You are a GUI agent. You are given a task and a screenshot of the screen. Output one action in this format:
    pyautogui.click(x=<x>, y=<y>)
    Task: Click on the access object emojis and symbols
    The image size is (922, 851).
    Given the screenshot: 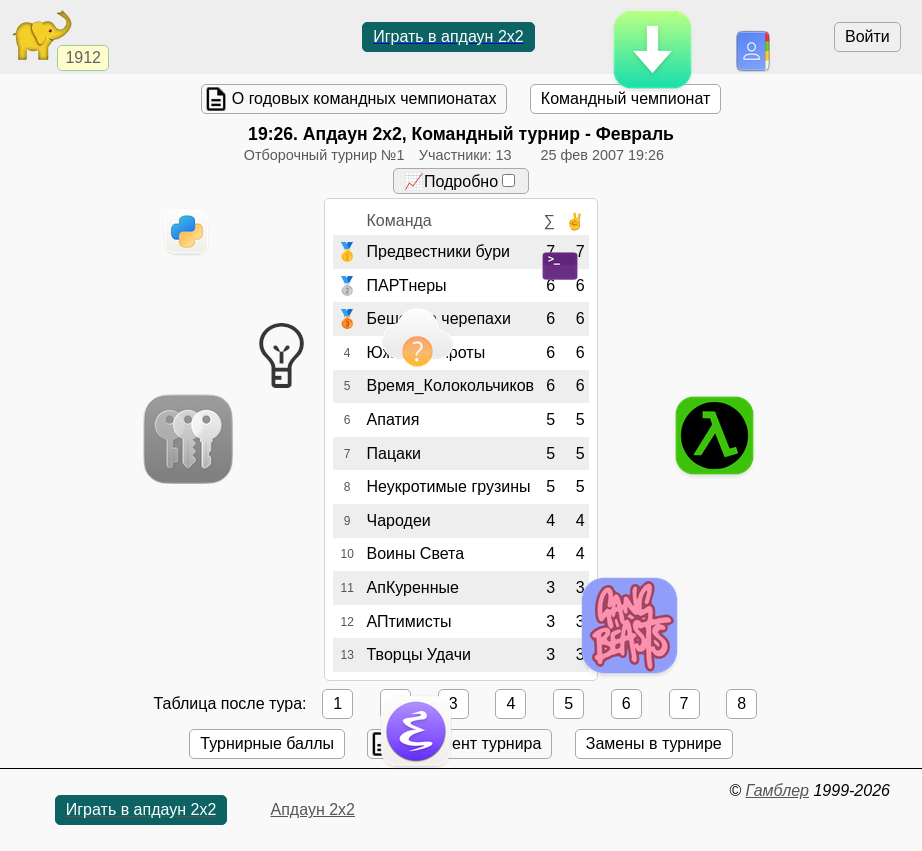 What is the action you would take?
    pyautogui.click(x=279, y=355)
    